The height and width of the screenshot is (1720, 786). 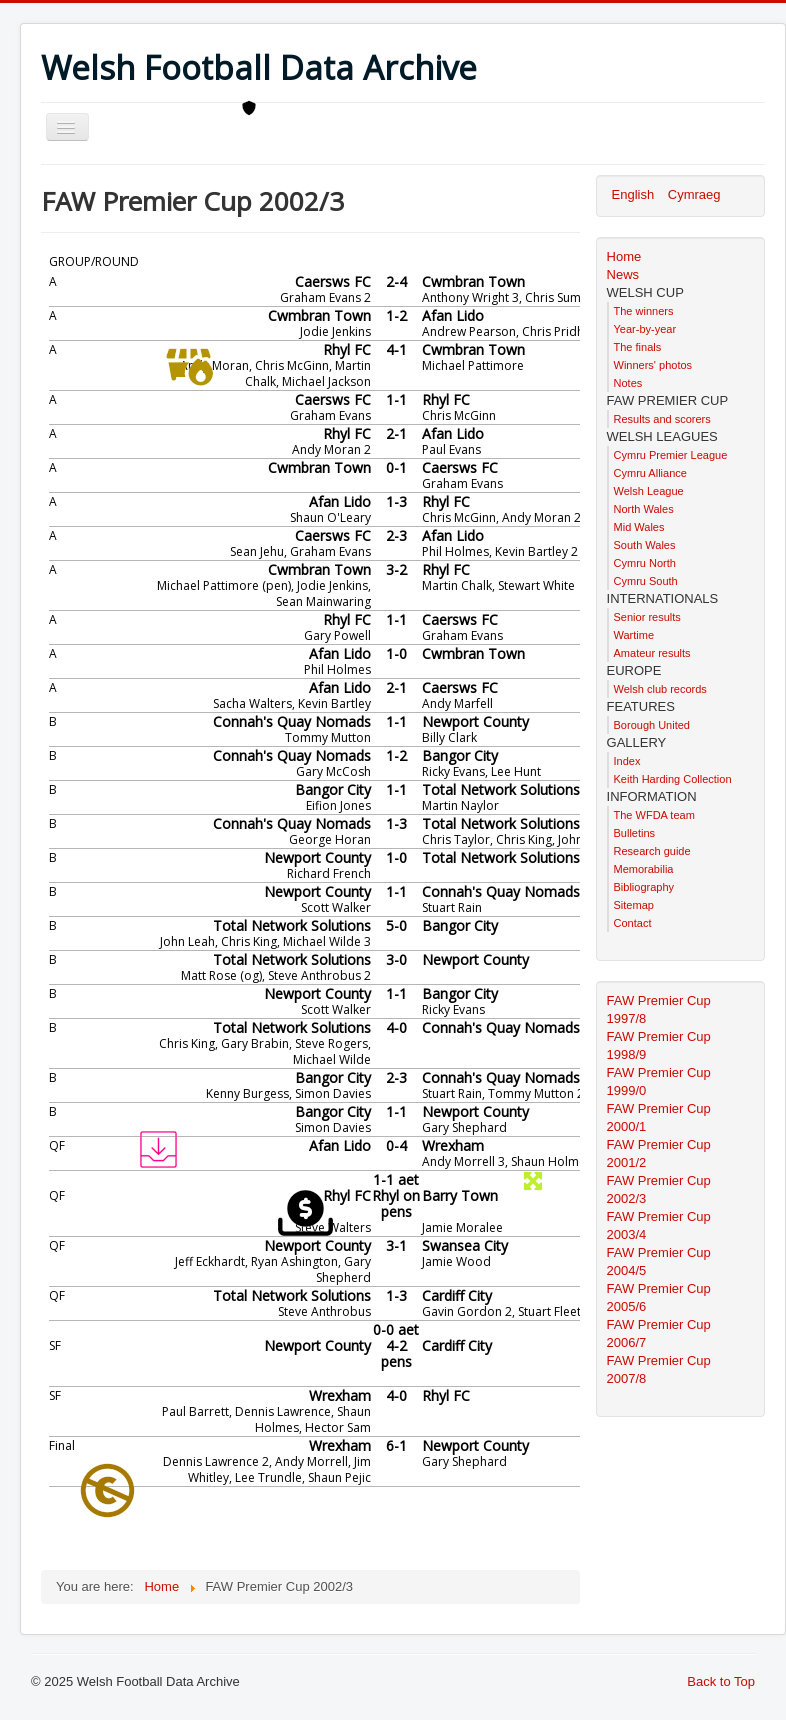 What do you see at coordinates (533, 1181) in the screenshot?
I see `expand to fullscreen mode` at bounding box center [533, 1181].